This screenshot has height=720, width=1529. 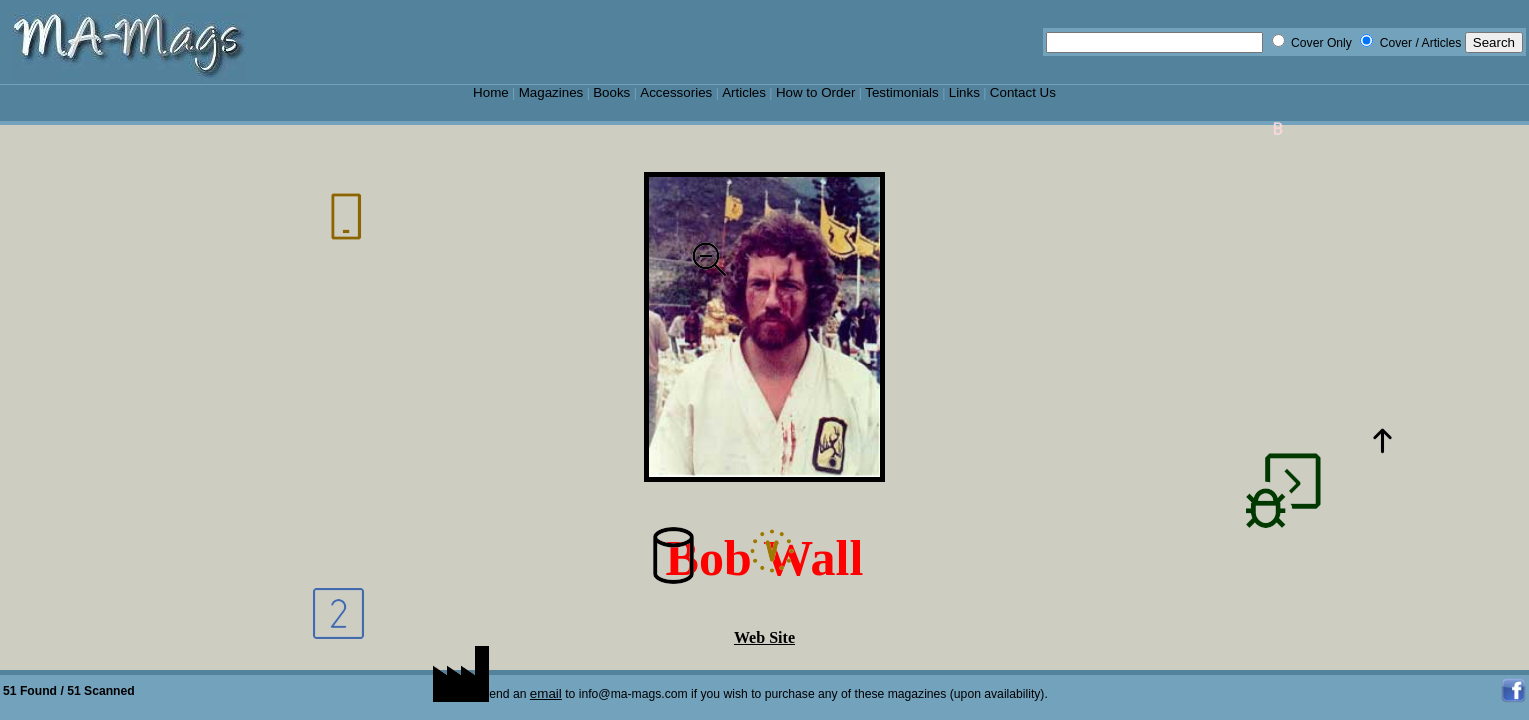 What do you see at coordinates (1277, 128) in the screenshot?
I see `apply bold formatting to selected text` at bounding box center [1277, 128].